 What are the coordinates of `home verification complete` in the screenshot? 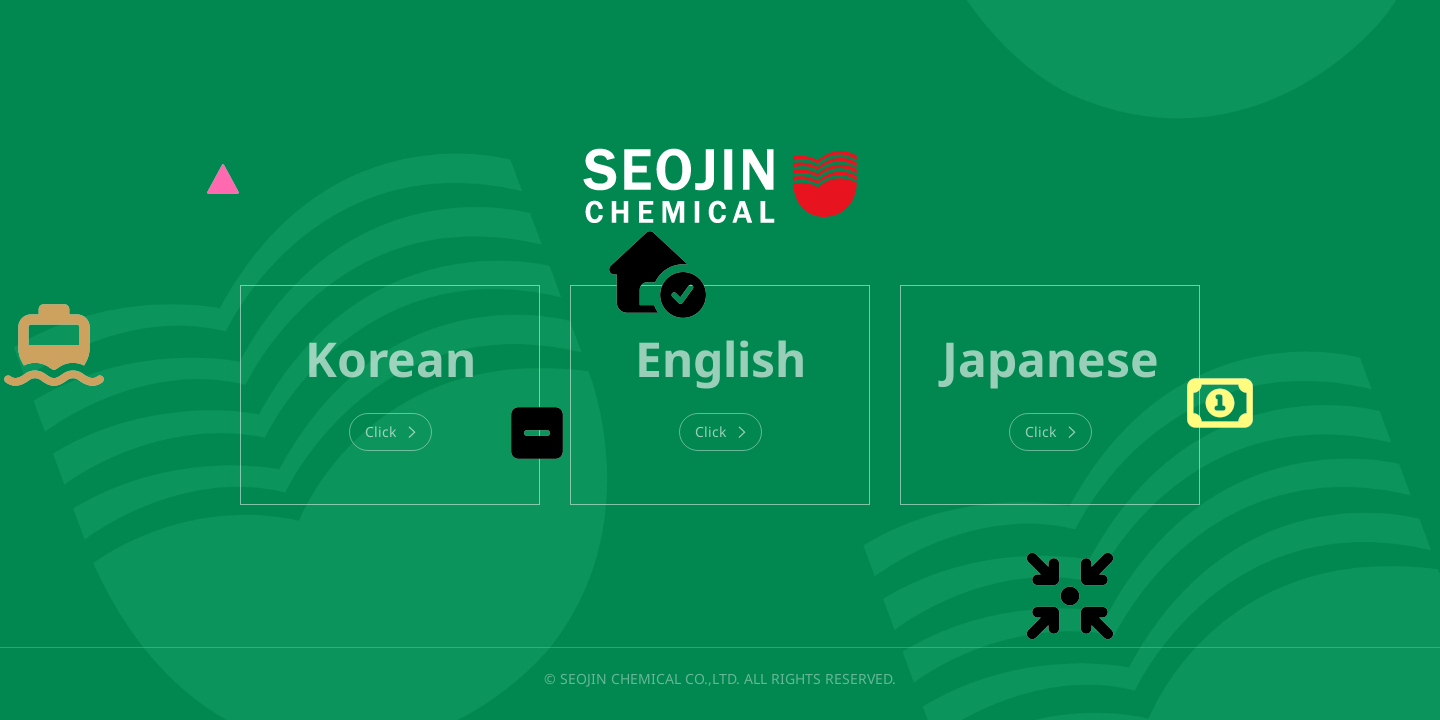 It's located at (655, 272).